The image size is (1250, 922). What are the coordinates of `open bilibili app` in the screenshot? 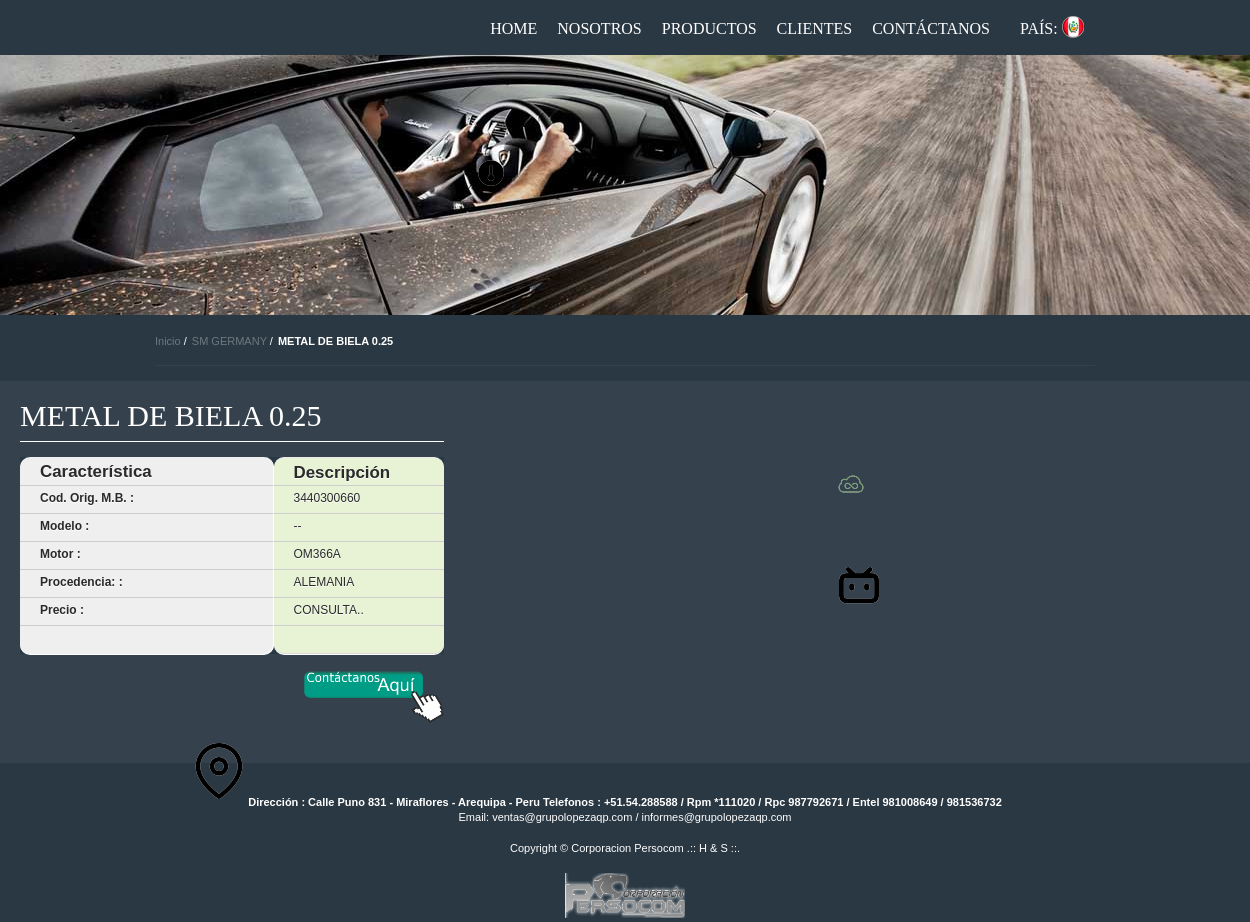 It's located at (859, 587).